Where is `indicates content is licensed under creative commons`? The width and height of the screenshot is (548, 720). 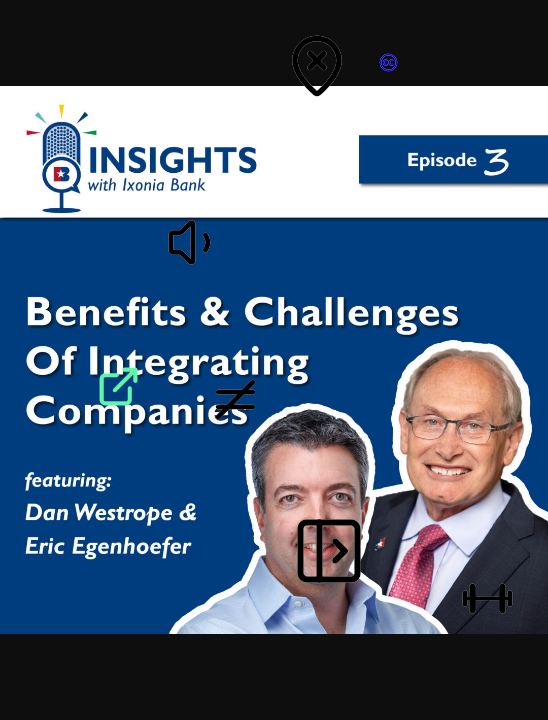
indicates content is licensed under creative commons is located at coordinates (388, 62).